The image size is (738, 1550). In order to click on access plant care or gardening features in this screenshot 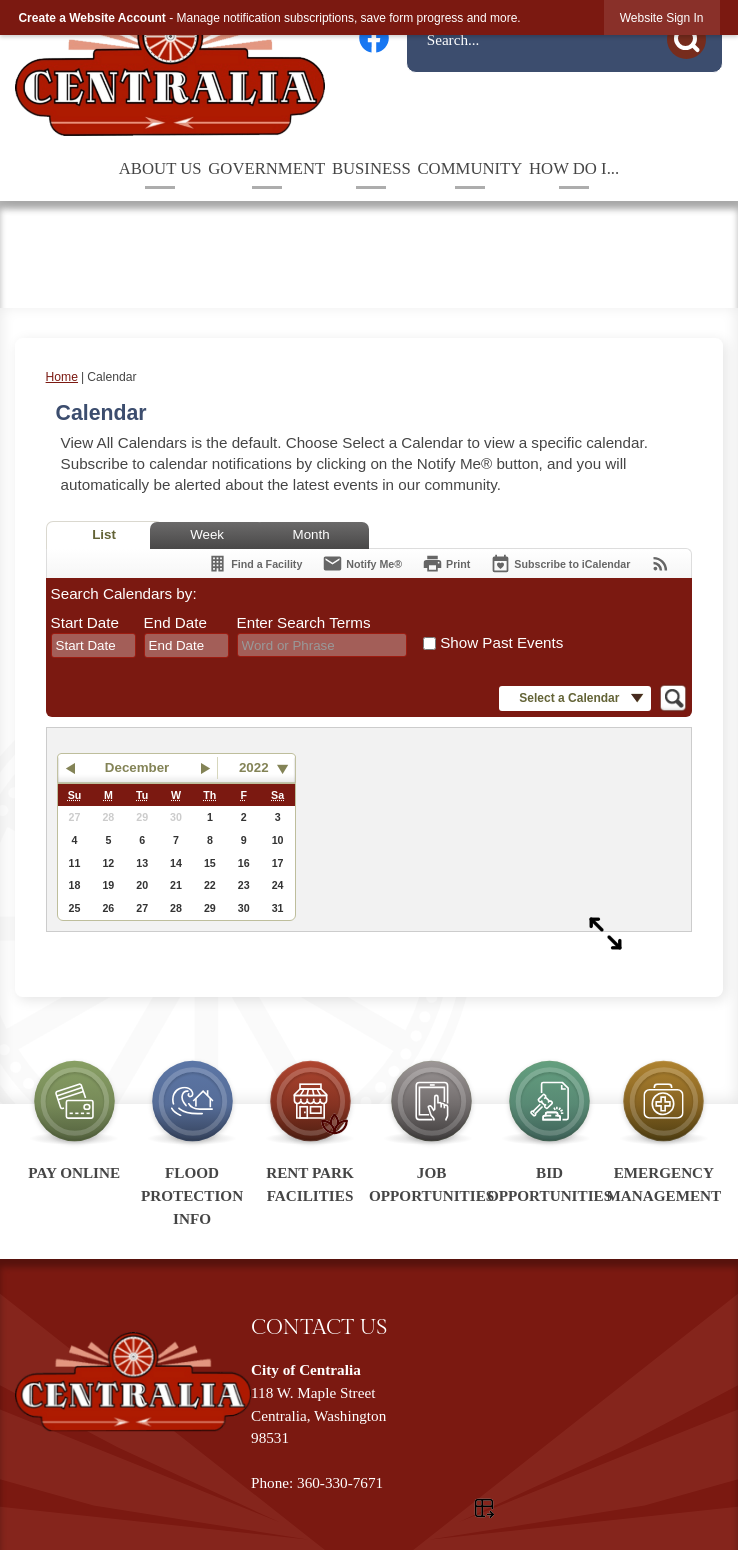, I will do `click(334, 1124)`.